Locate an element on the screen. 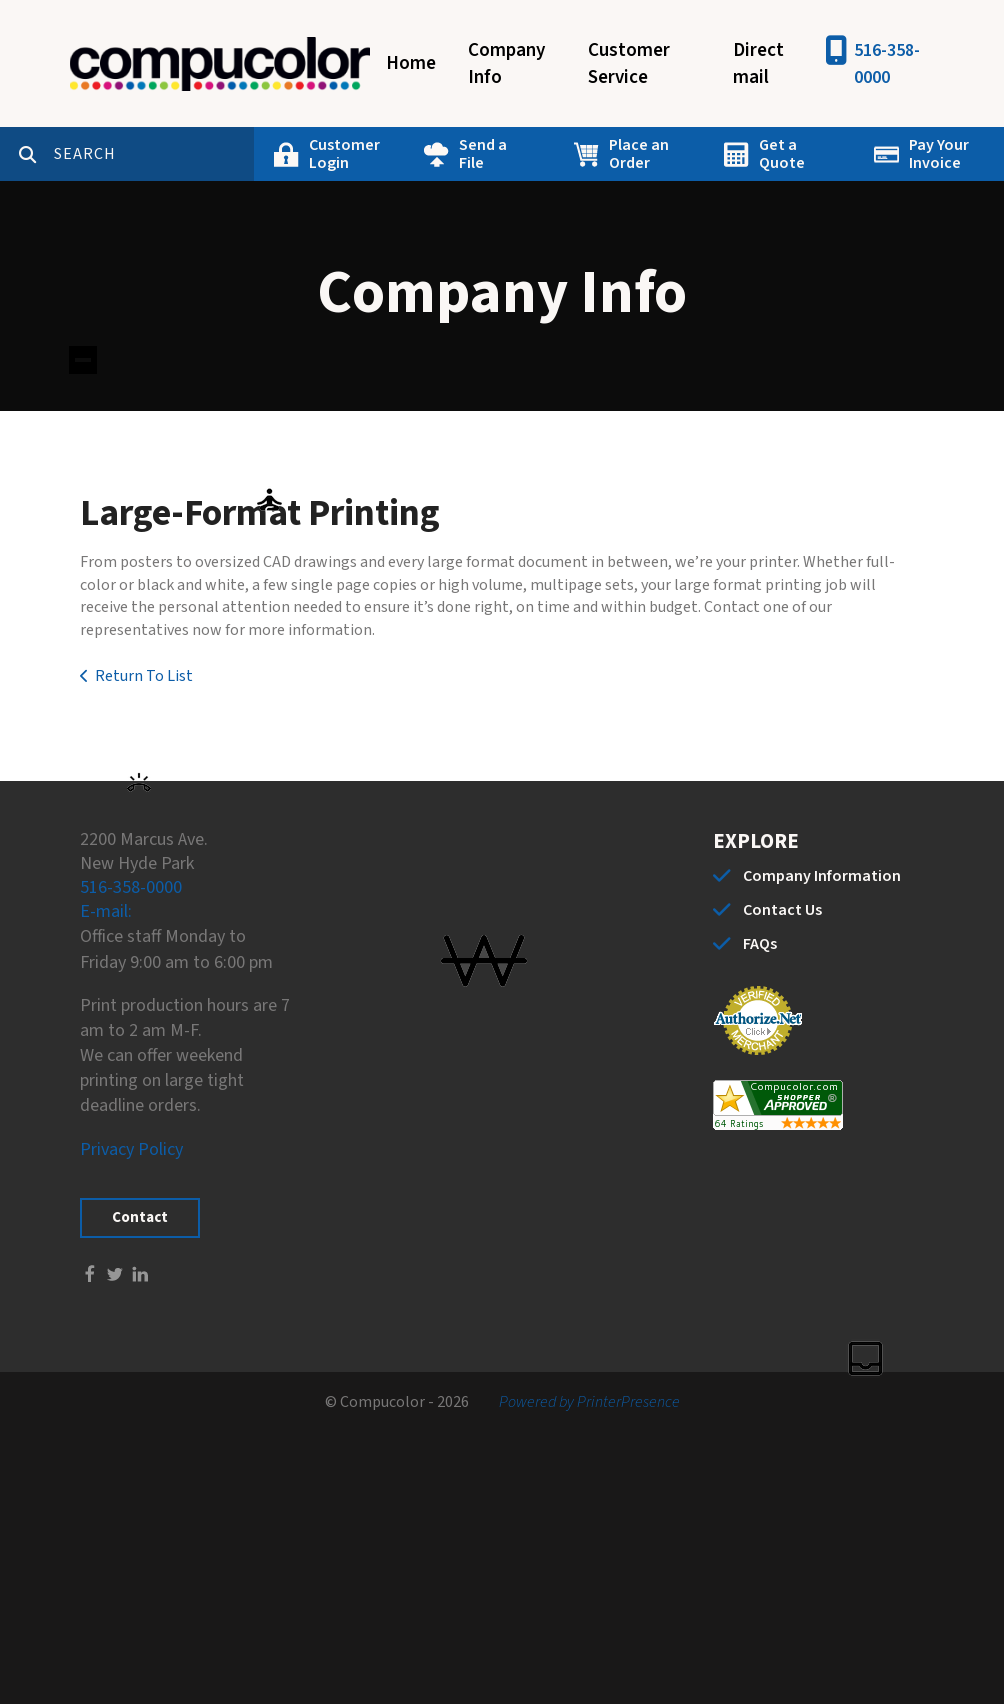 The image size is (1004, 1704). indicates partial selection in a group of items is located at coordinates (83, 360).